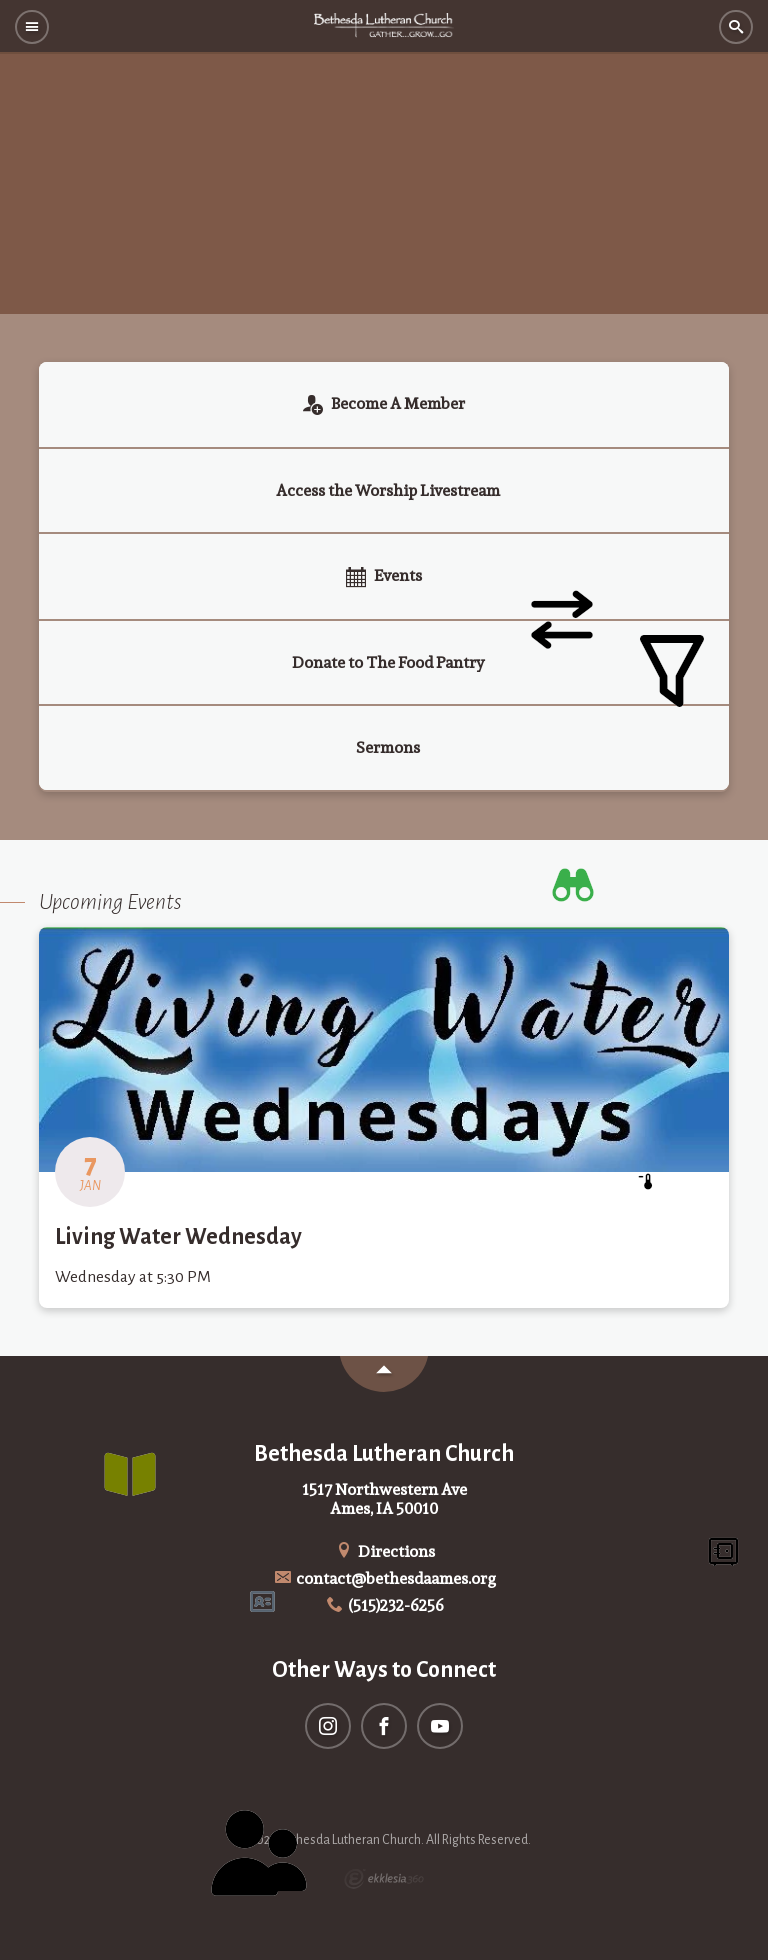 The image size is (768, 1960). What do you see at coordinates (723, 1552) in the screenshot?
I see `access fiscal host settings` at bounding box center [723, 1552].